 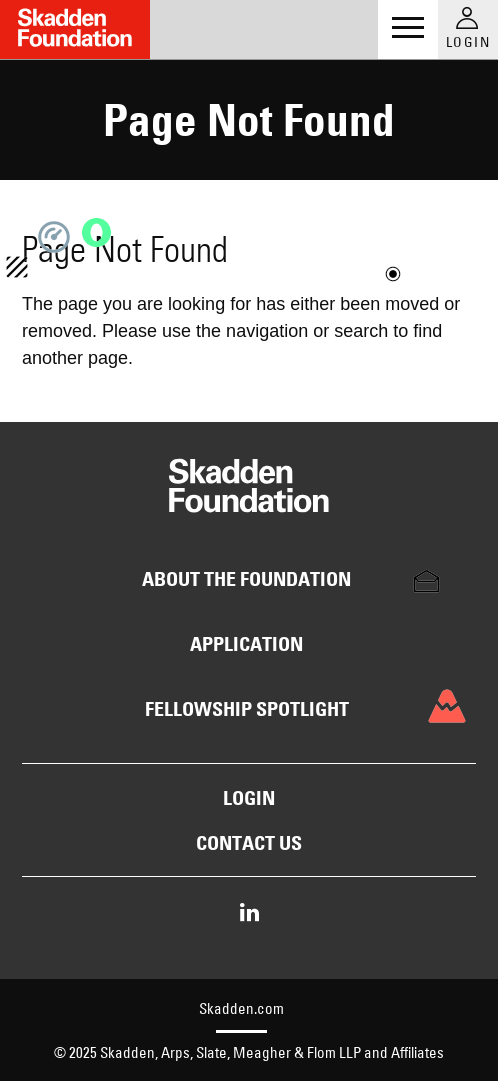 What do you see at coordinates (17, 267) in the screenshot?
I see `apply a texture or pattern overlay` at bounding box center [17, 267].